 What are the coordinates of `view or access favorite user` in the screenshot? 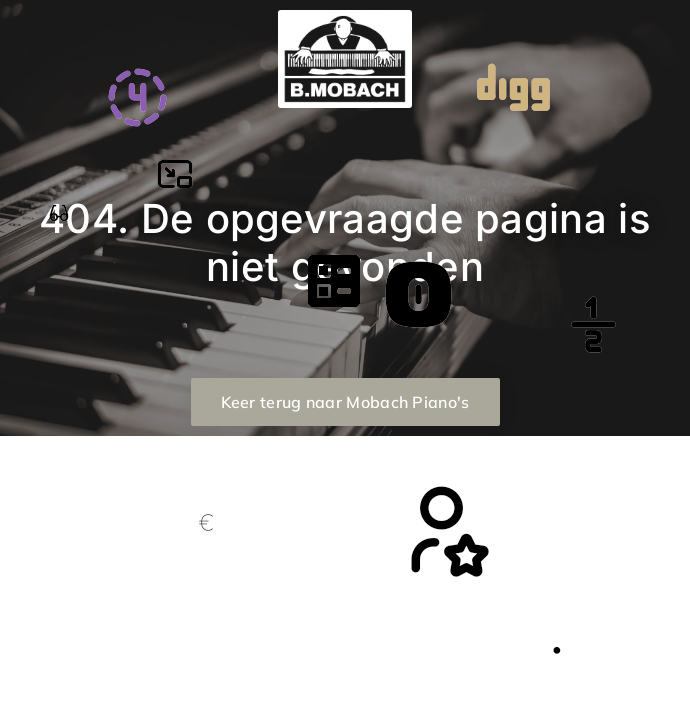 It's located at (441, 529).